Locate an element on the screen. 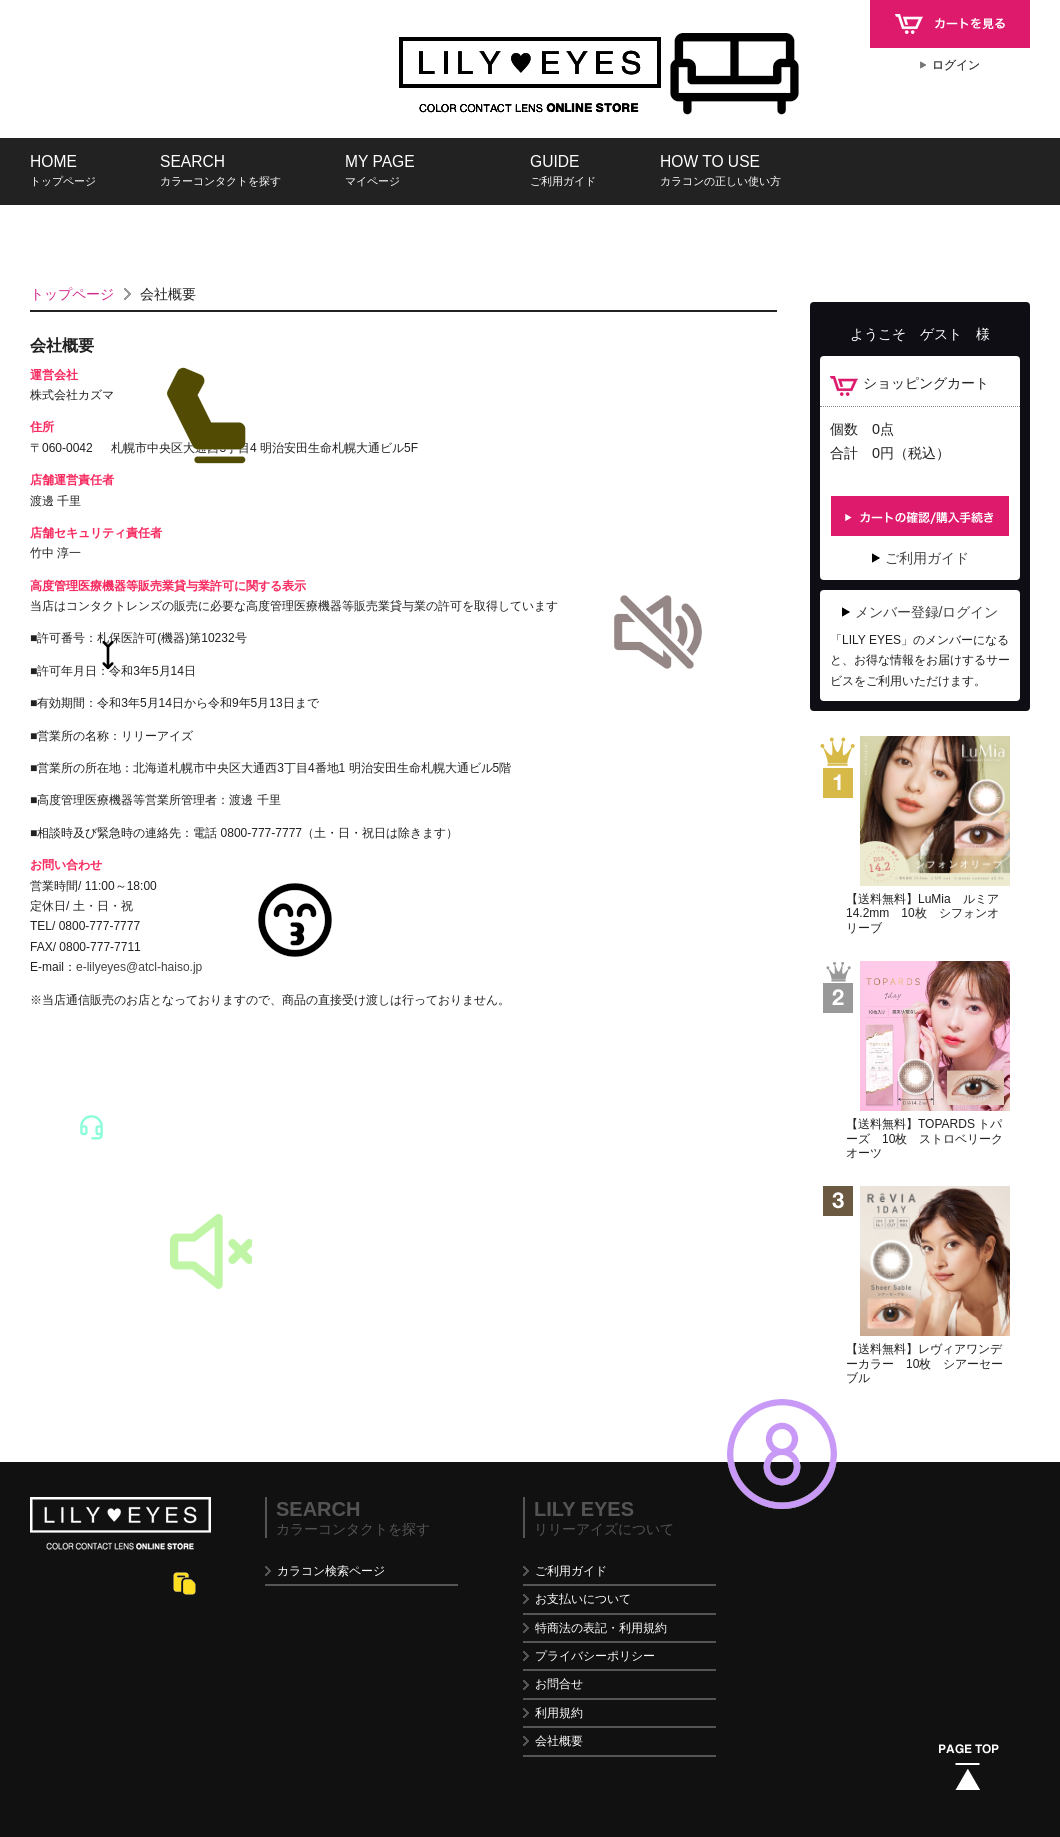  mute audio is located at coordinates (207, 1251).